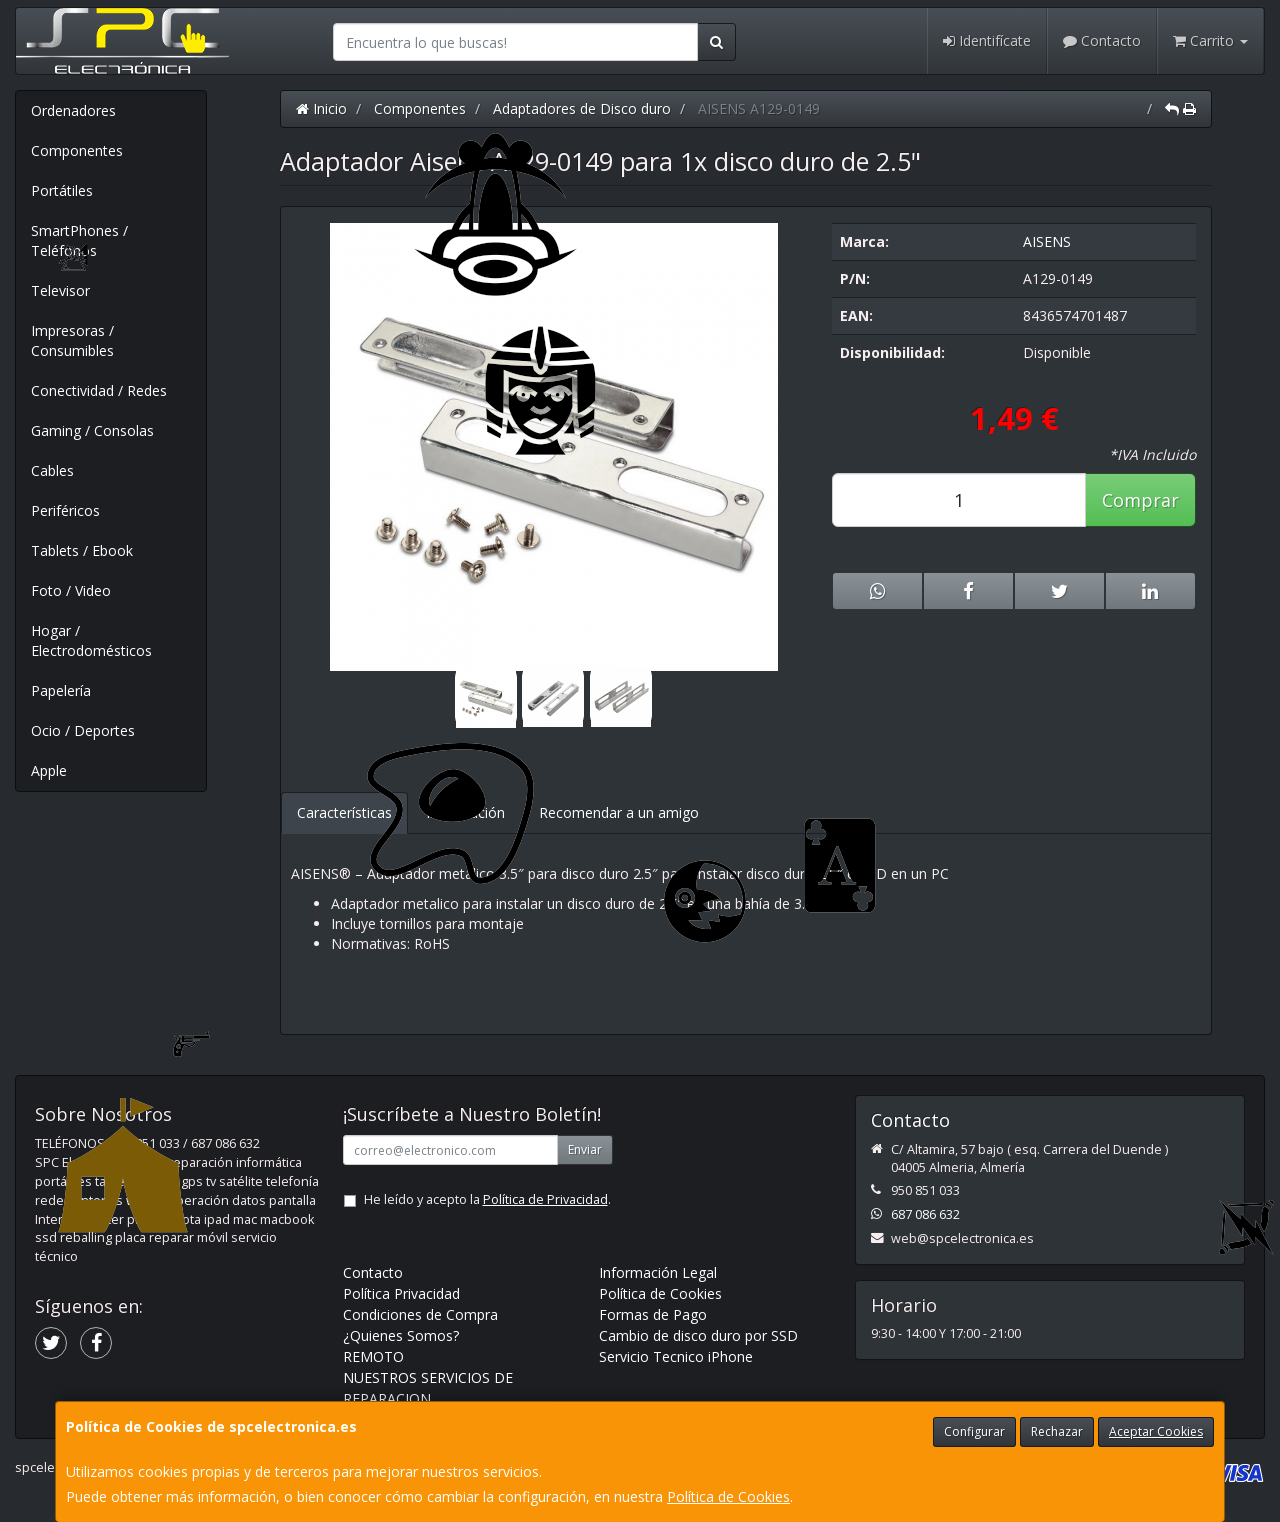 Image resolution: width=1280 pixels, height=1522 pixels. I want to click on play a card game, so click(839, 865).